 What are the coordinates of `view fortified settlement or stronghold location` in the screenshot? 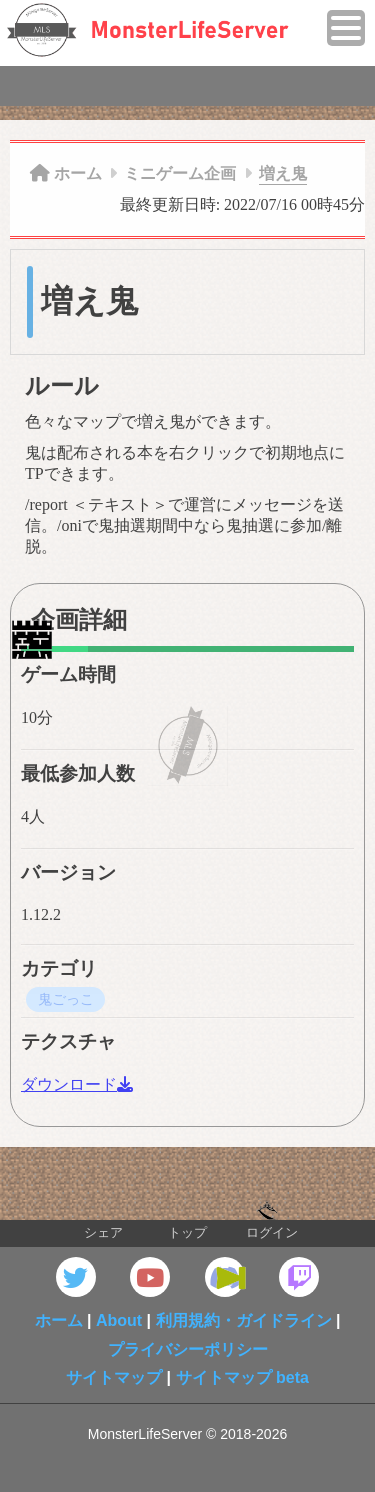 It's located at (267, 1210).